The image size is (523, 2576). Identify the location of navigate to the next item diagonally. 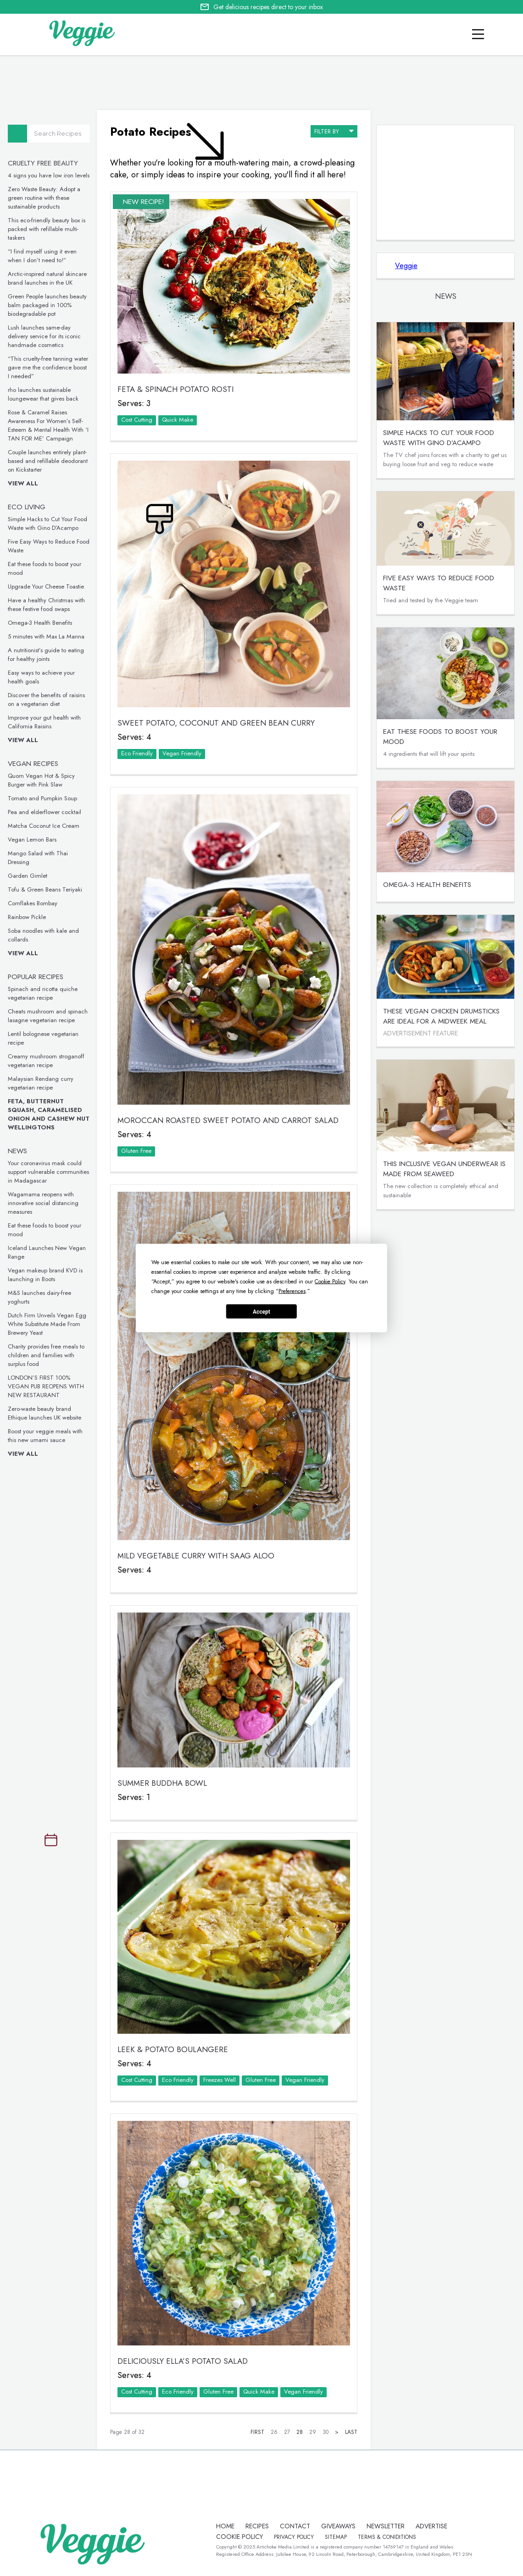
(205, 141).